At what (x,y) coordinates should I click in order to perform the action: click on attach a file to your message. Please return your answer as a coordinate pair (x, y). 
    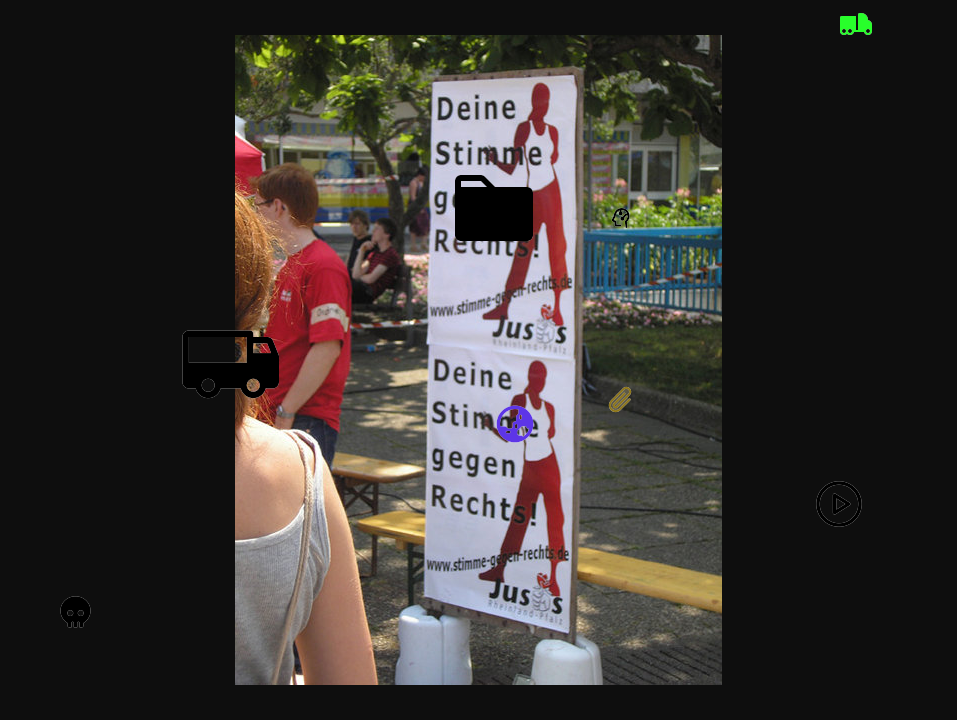
    Looking at the image, I should click on (620, 399).